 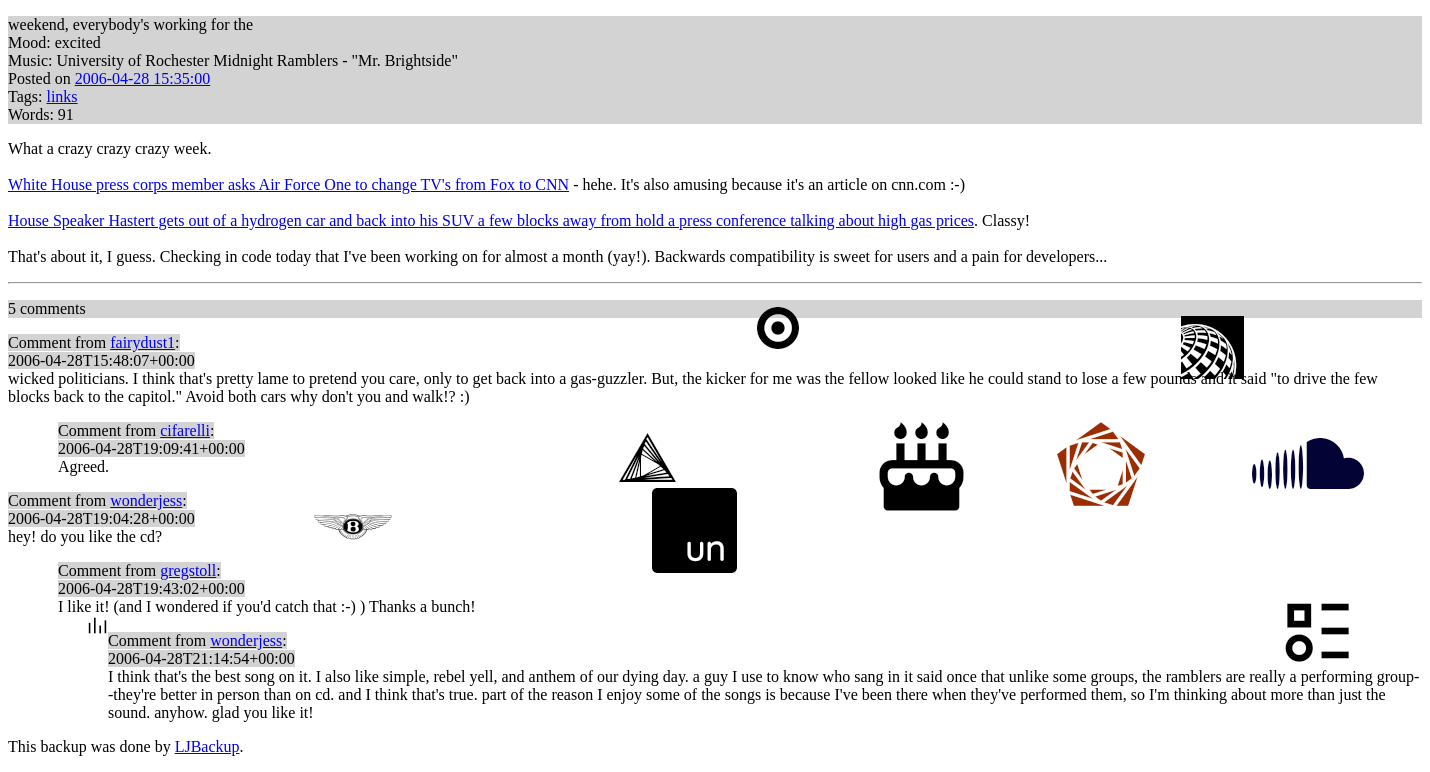 What do you see at coordinates (1318, 631) in the screenshot?
I see `view list with mixed content types` at bounding box center [1318, 631].